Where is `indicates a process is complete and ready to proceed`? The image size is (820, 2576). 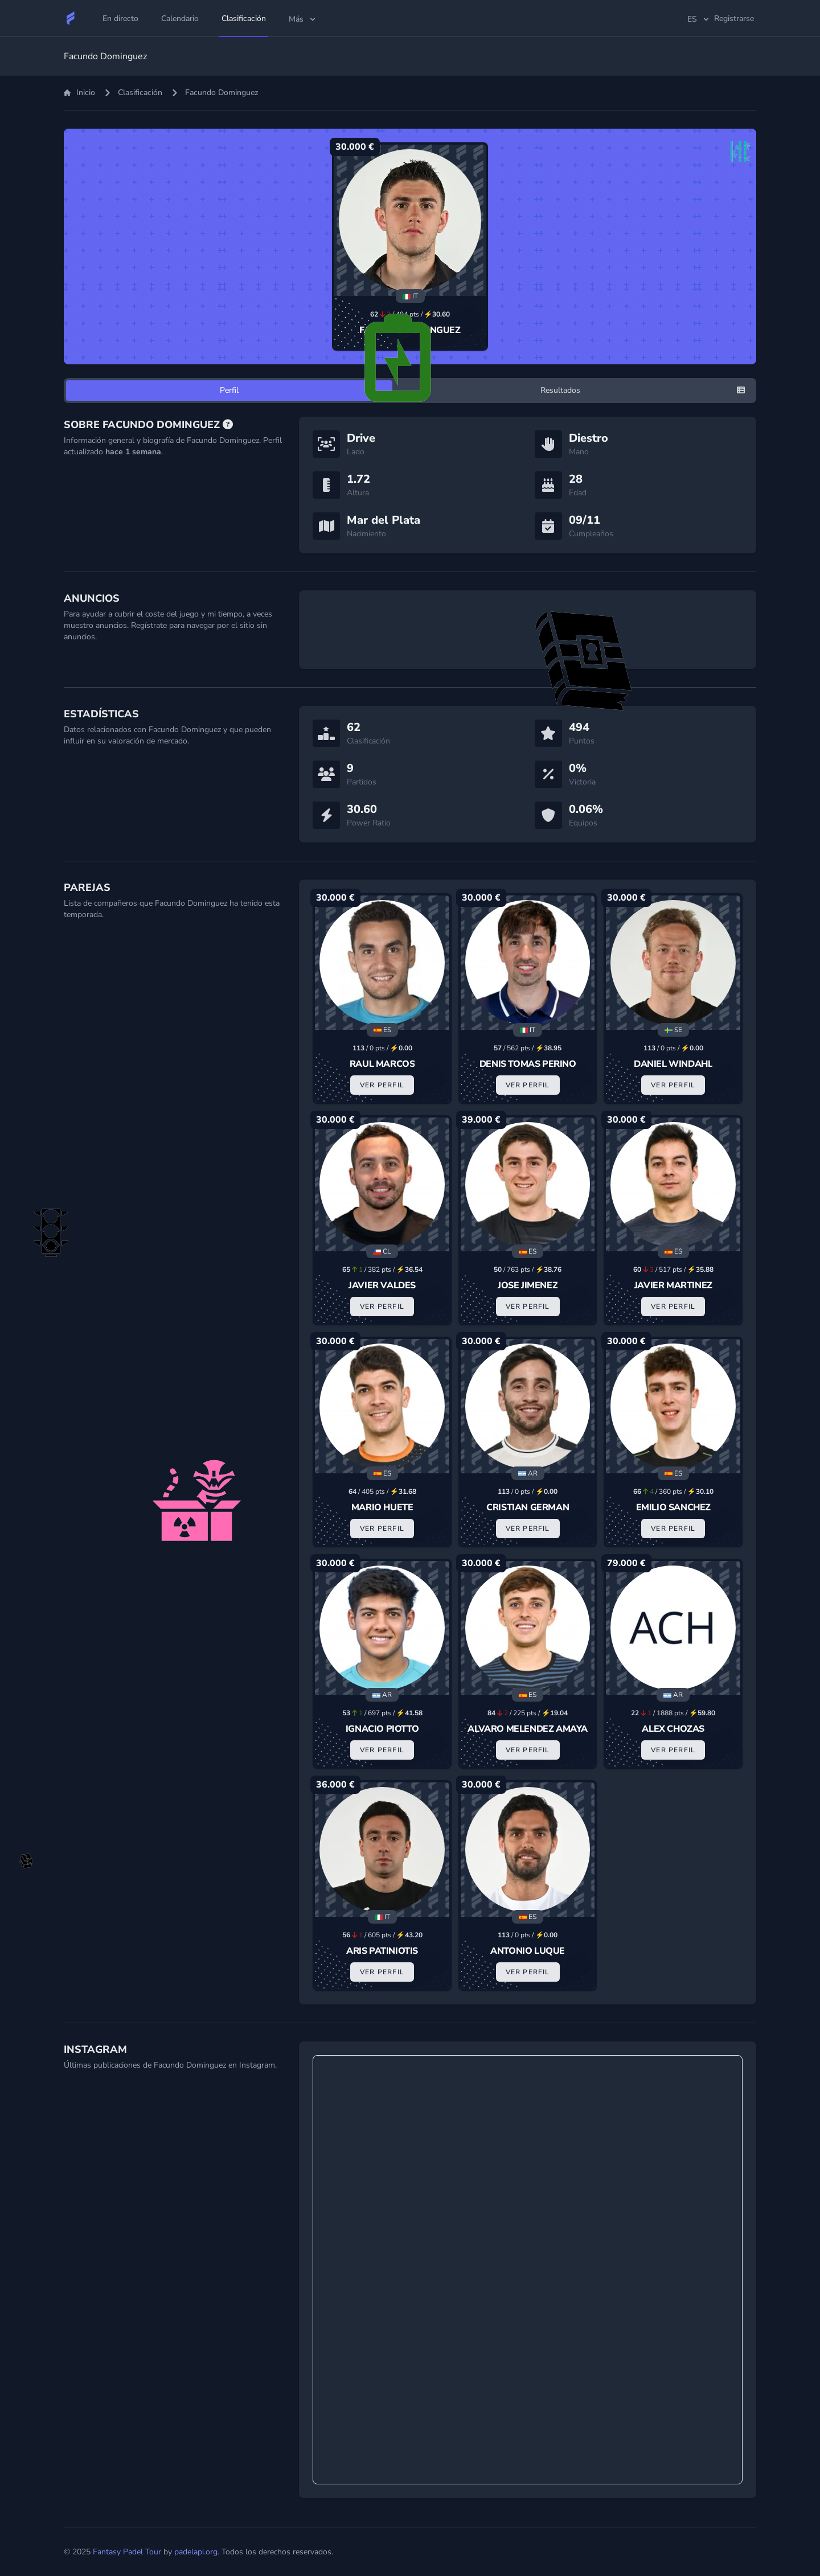 indicates a process is complete and ready to proceed is located at coordinates (51, 1232).